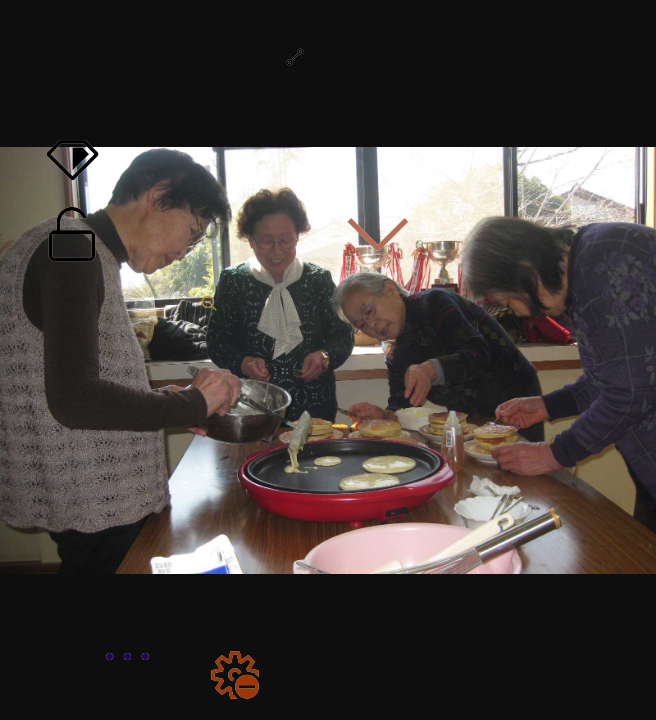 The image size is (656, 720). I want to click on unlock a file or resource, so click(72, 234).